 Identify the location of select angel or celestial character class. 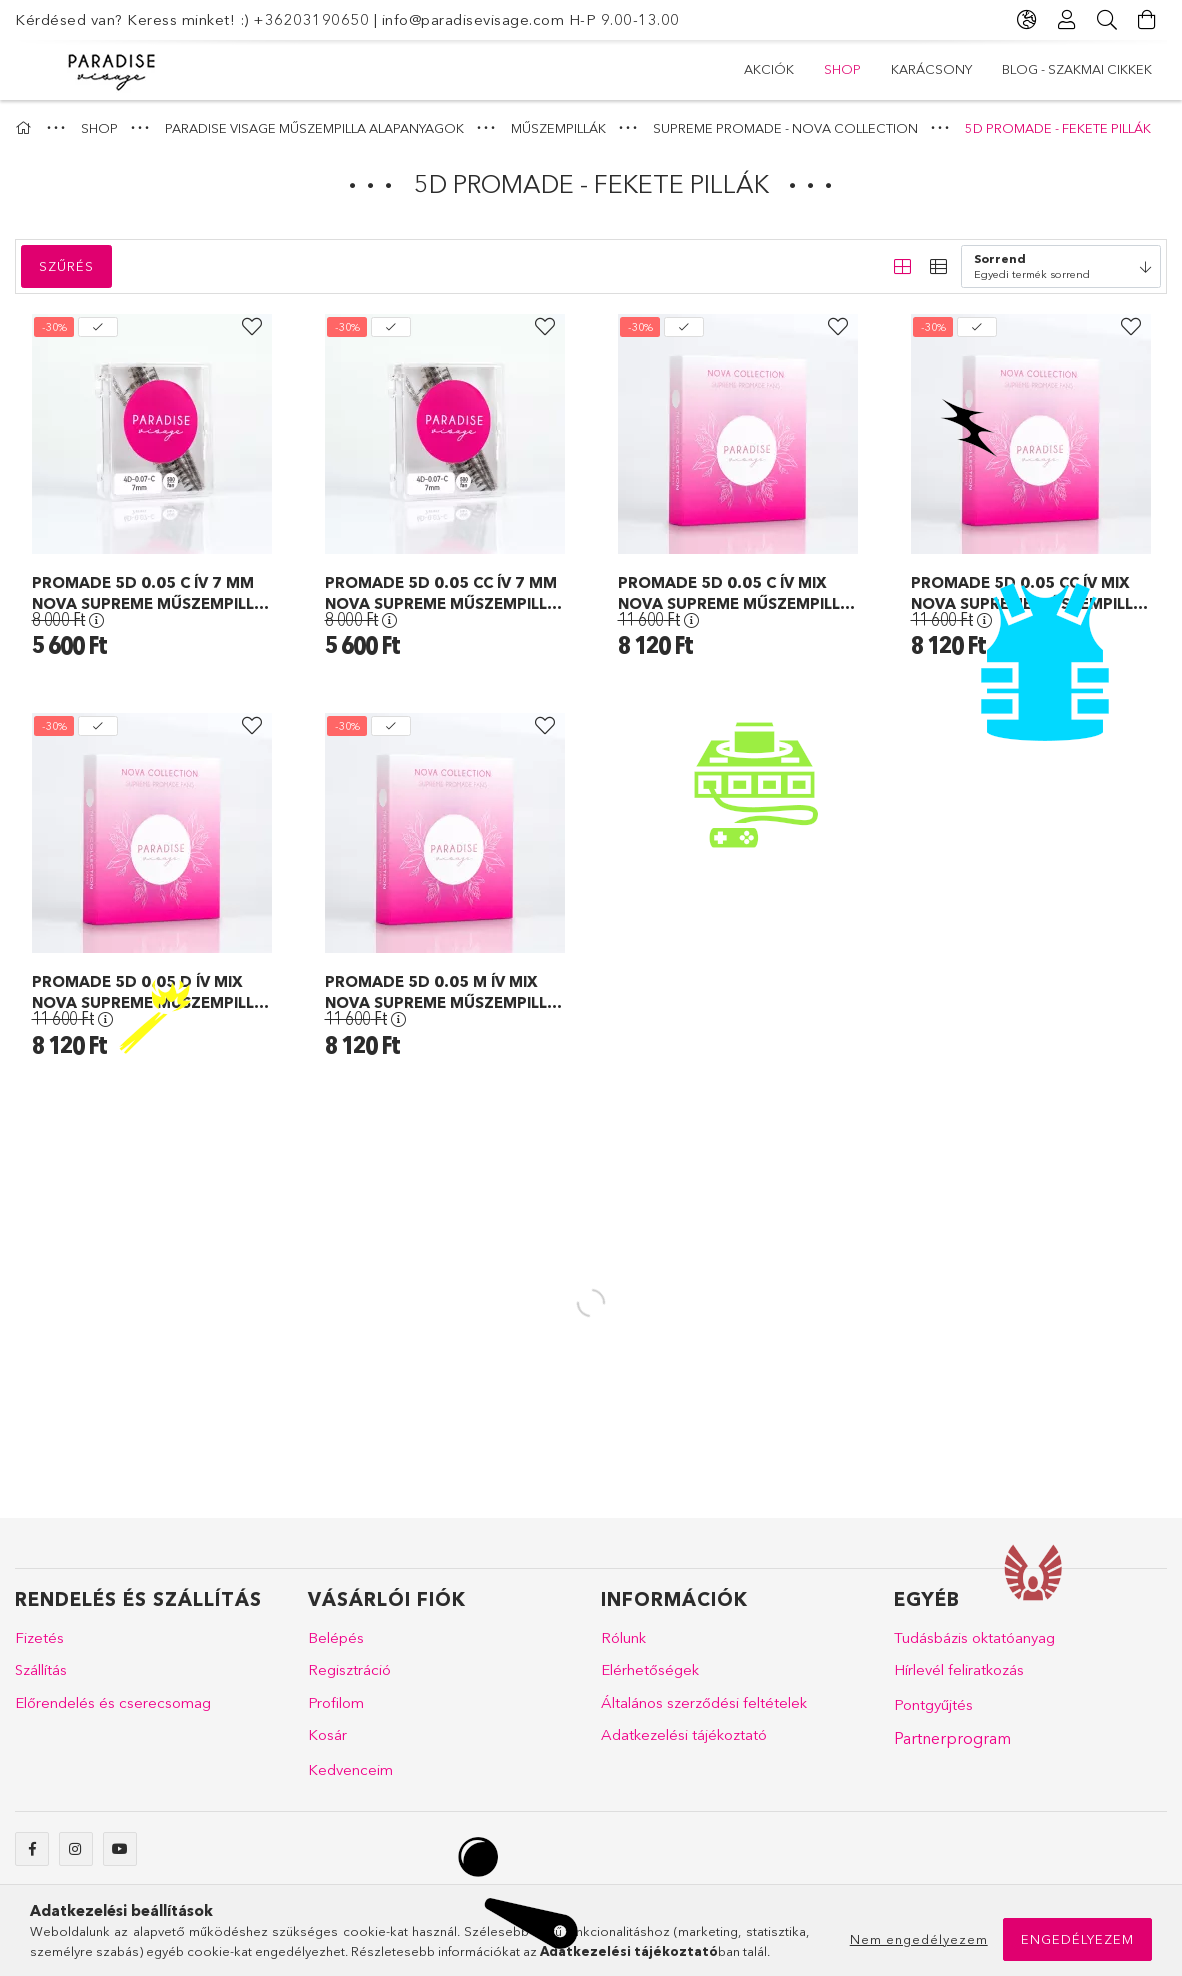
(1033, 1572).